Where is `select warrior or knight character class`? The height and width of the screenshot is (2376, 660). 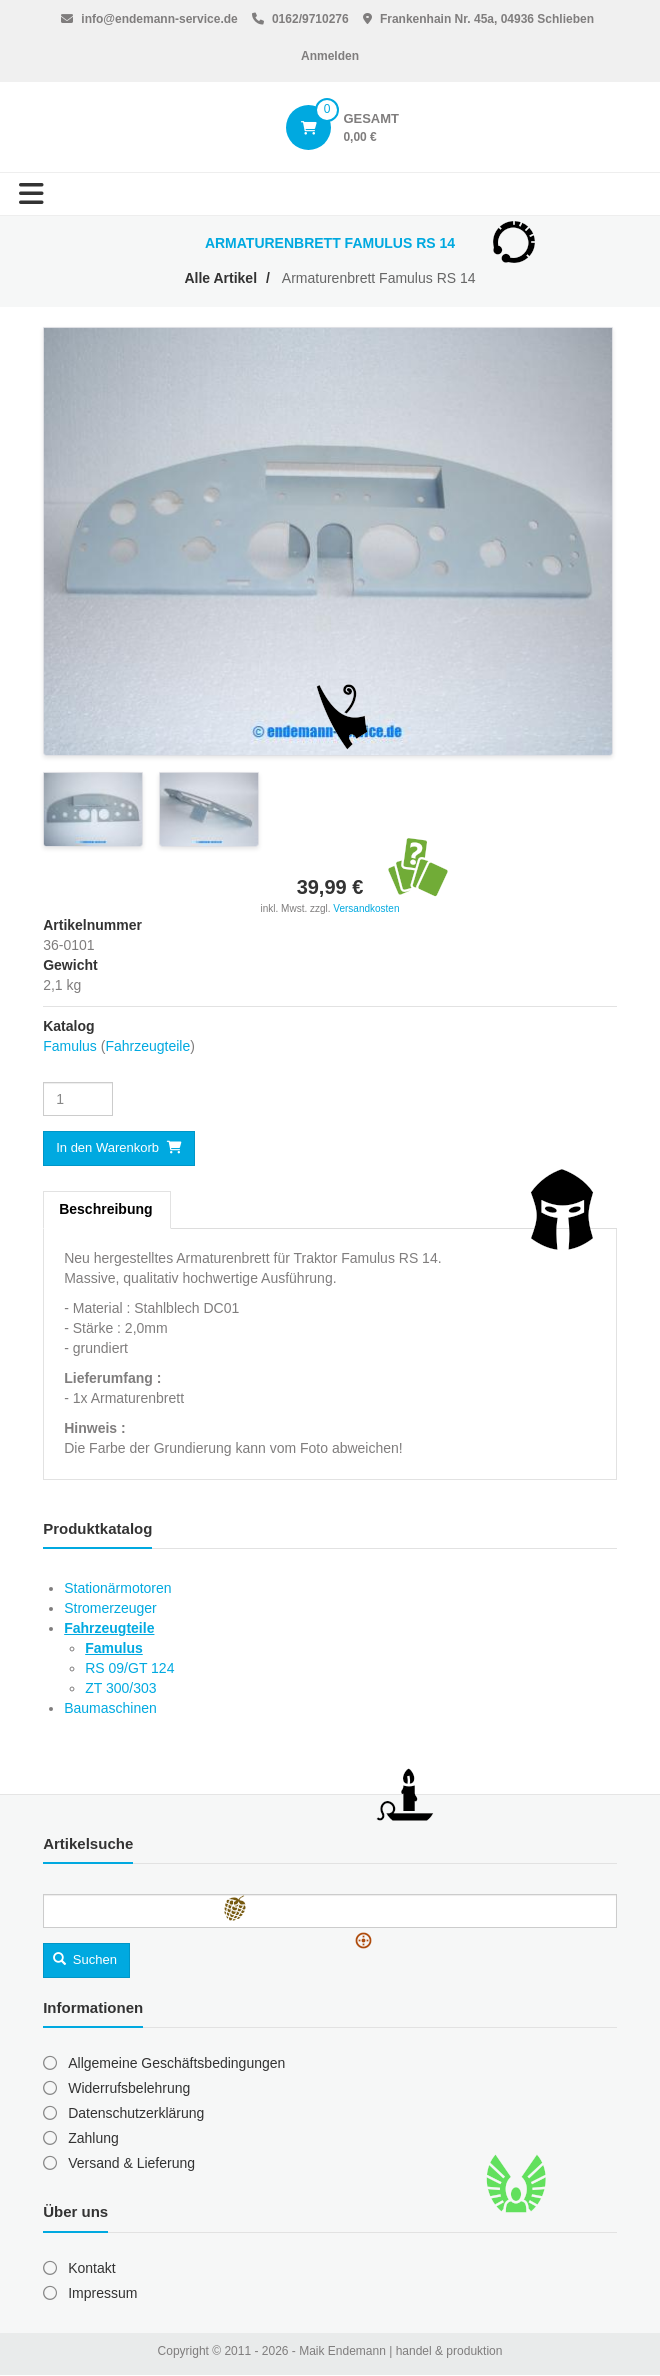 select warrior or knight character class is located at coordinates (562, 1211).